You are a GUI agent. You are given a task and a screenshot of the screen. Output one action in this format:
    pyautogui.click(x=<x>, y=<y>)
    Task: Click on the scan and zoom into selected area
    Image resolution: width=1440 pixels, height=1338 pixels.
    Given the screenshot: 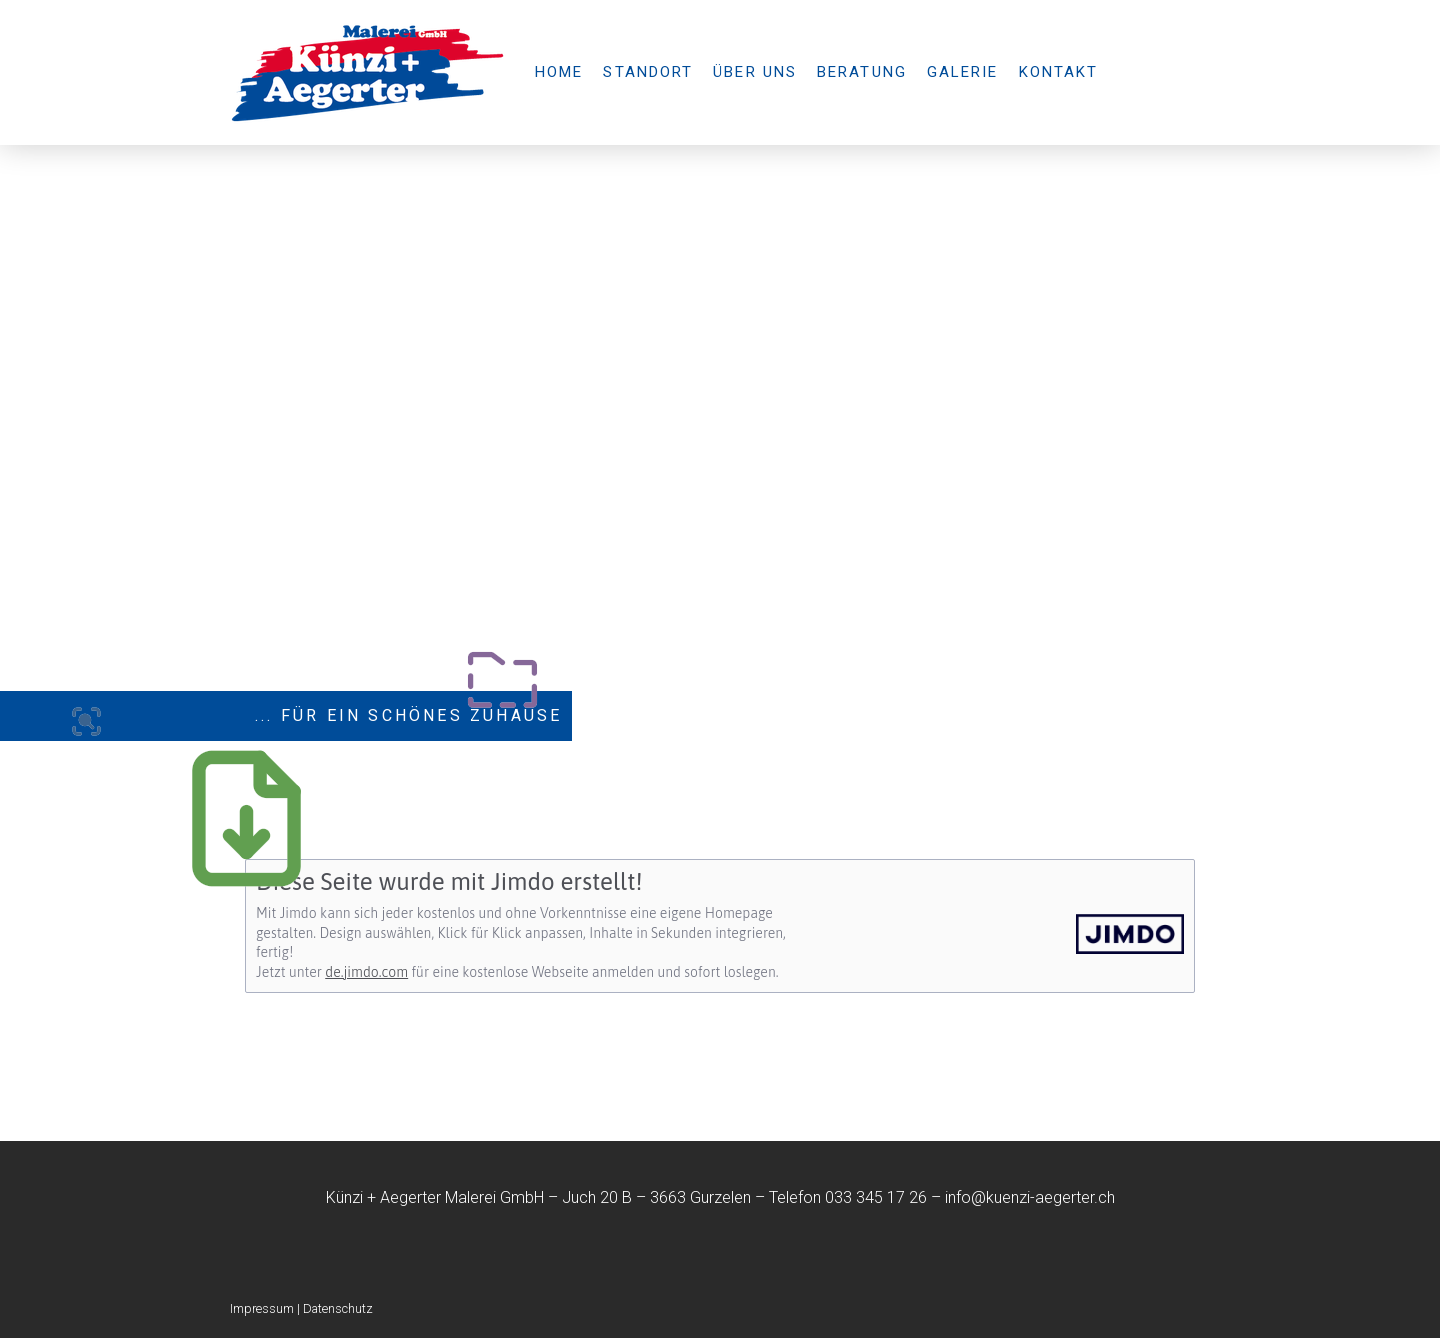 What is the action you would take?
    pyautogui.click(x=86, y=721)
    